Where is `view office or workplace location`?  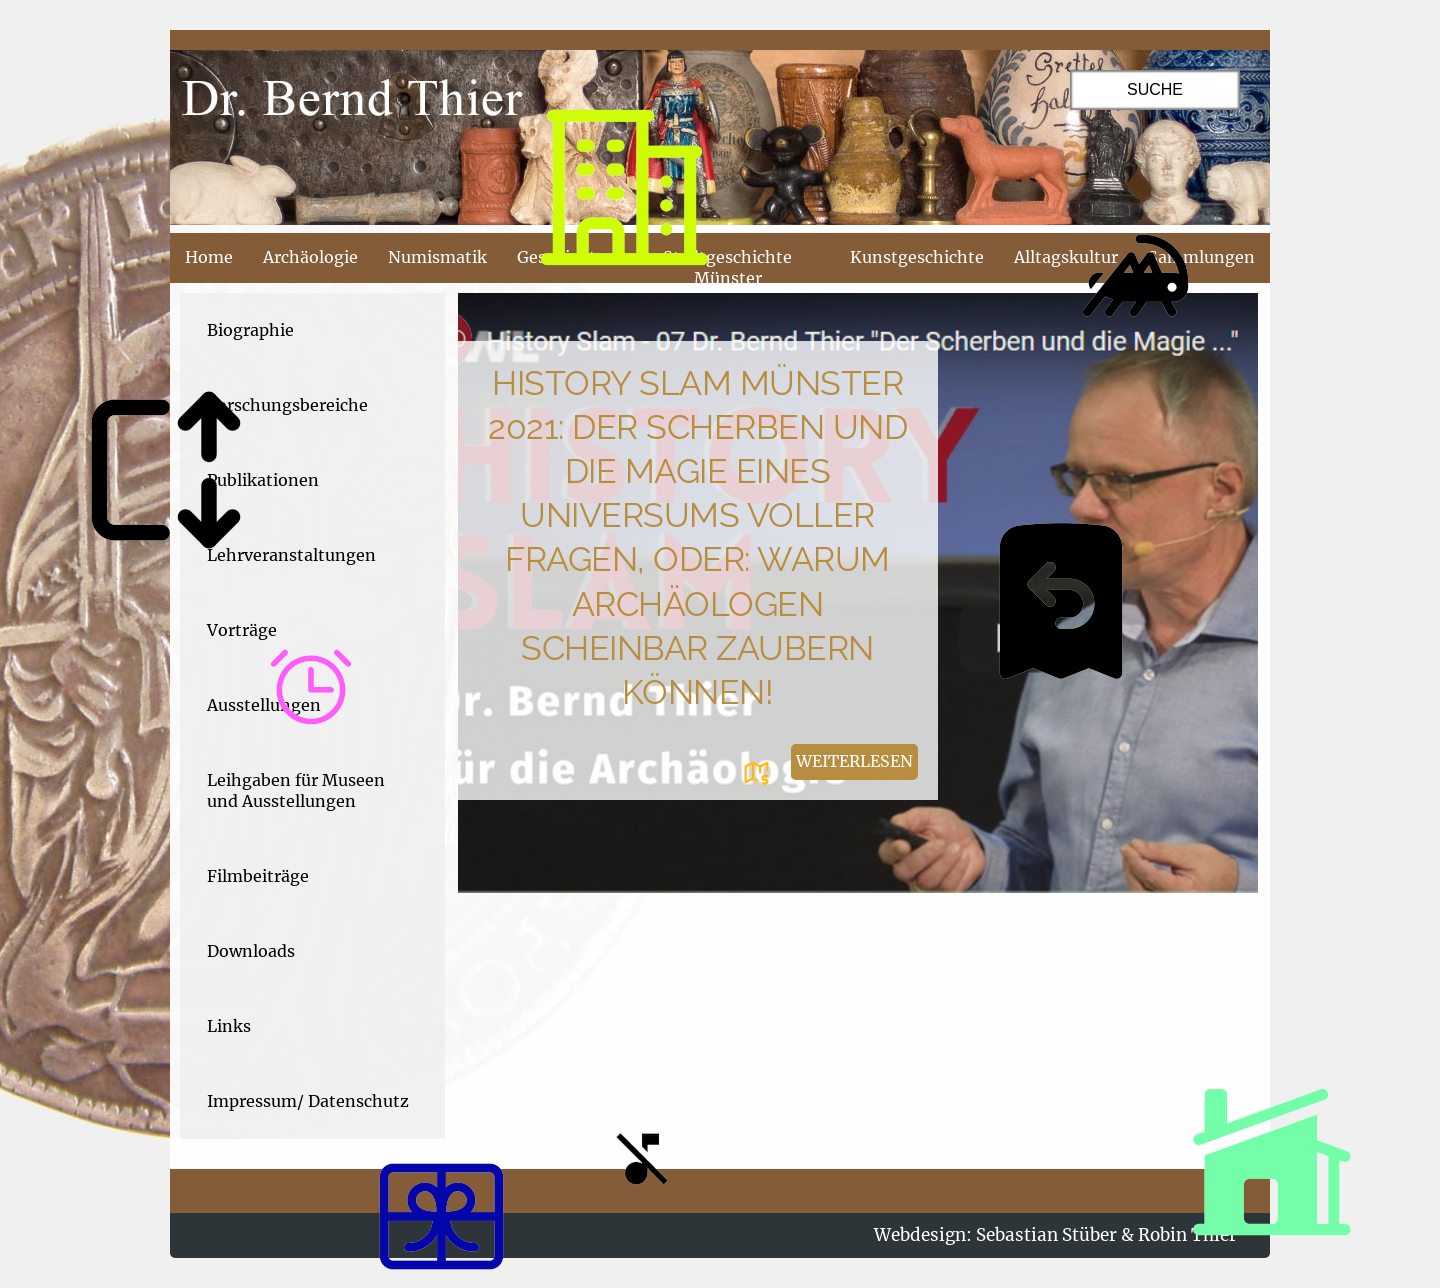
view office or workplace location is located at coordinates (624, 187).